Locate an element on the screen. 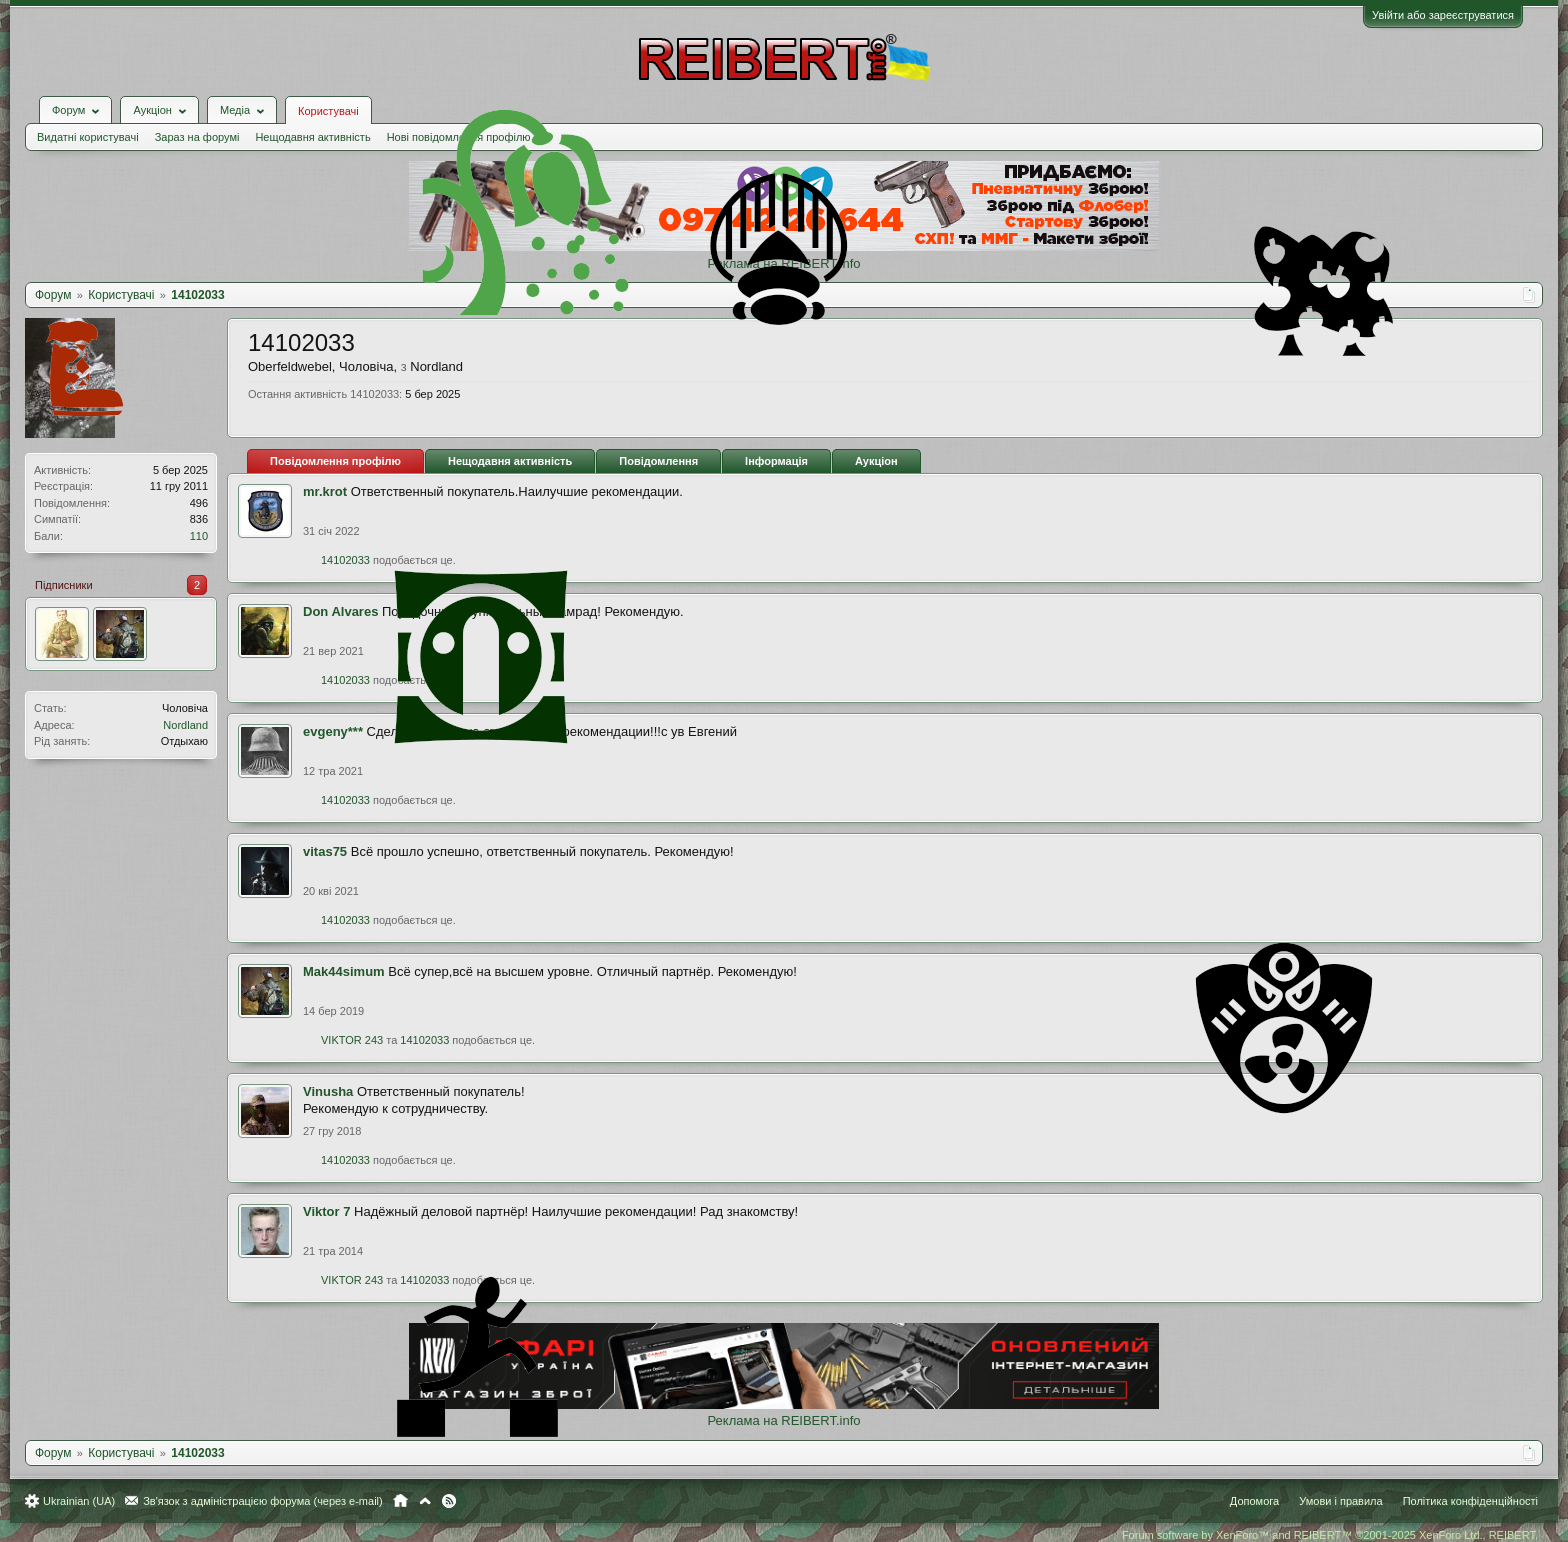 Image resolution: width=1568 pixels, height=1542 pixels. select player avatar or character is located at coordinates (481, 657).